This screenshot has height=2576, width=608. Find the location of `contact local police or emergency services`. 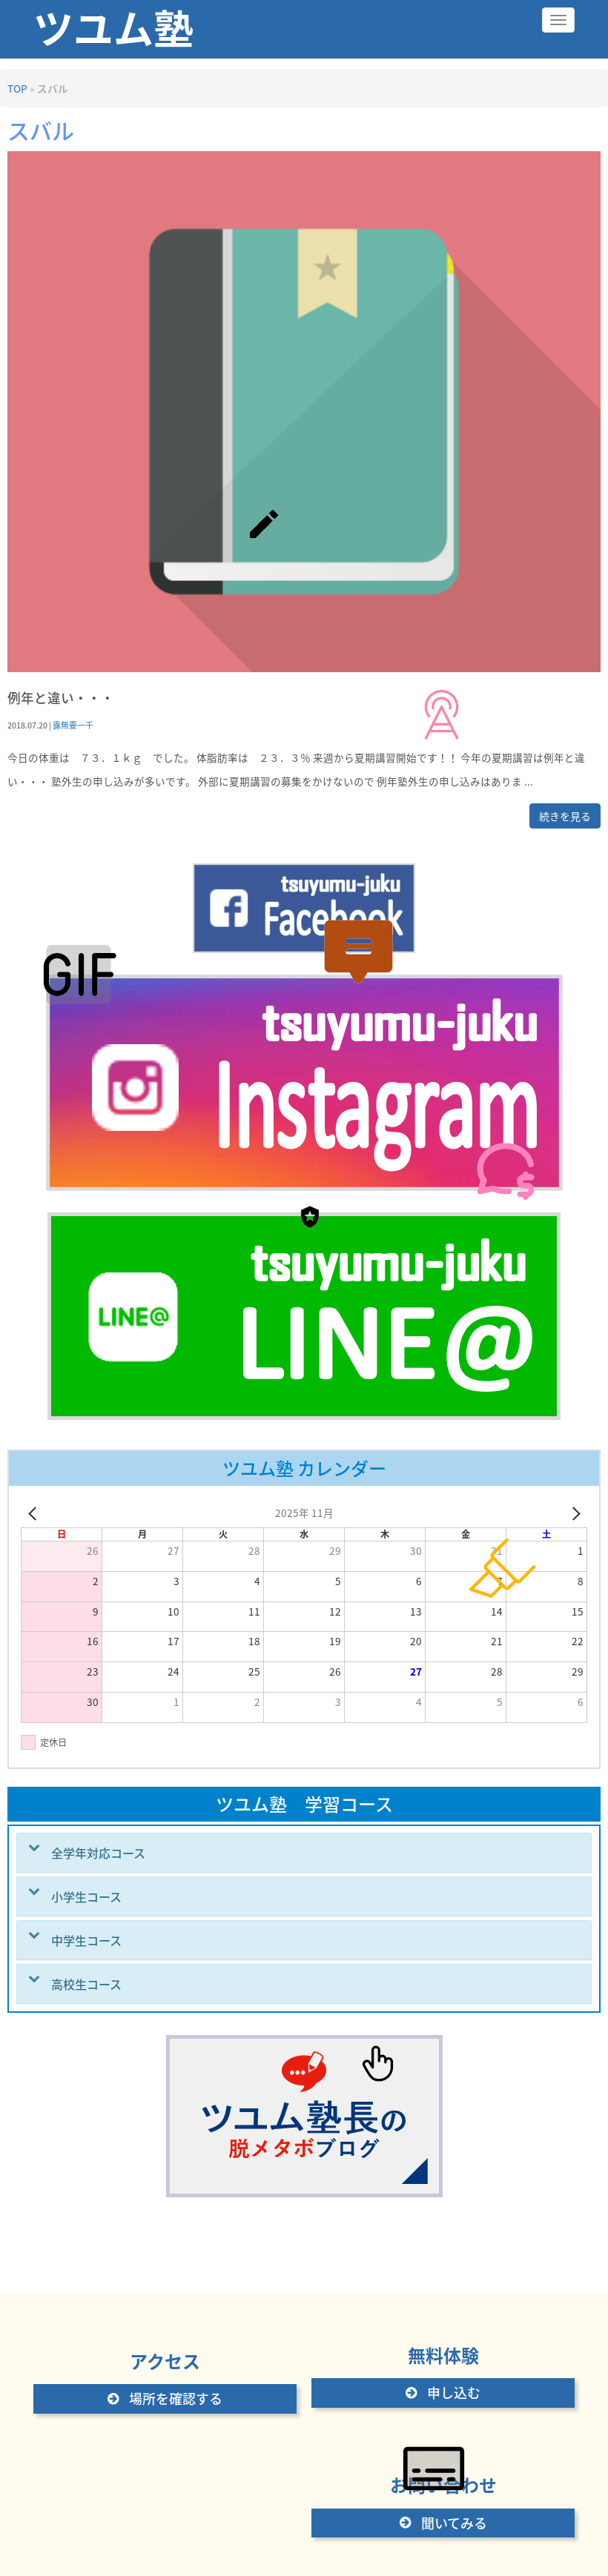

contact local police or emergency services is located at coordinates (310, 1217).